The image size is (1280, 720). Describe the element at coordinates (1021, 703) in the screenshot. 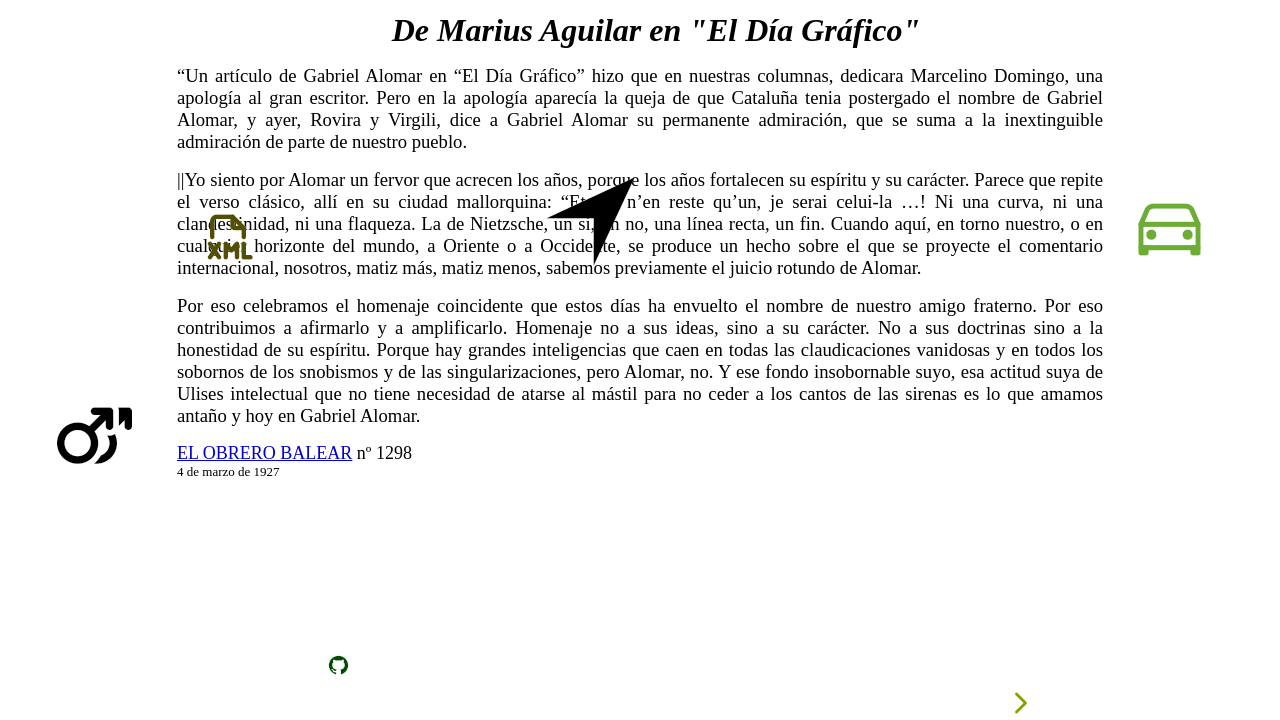

I see `navigate to the next item or screen` at that location.